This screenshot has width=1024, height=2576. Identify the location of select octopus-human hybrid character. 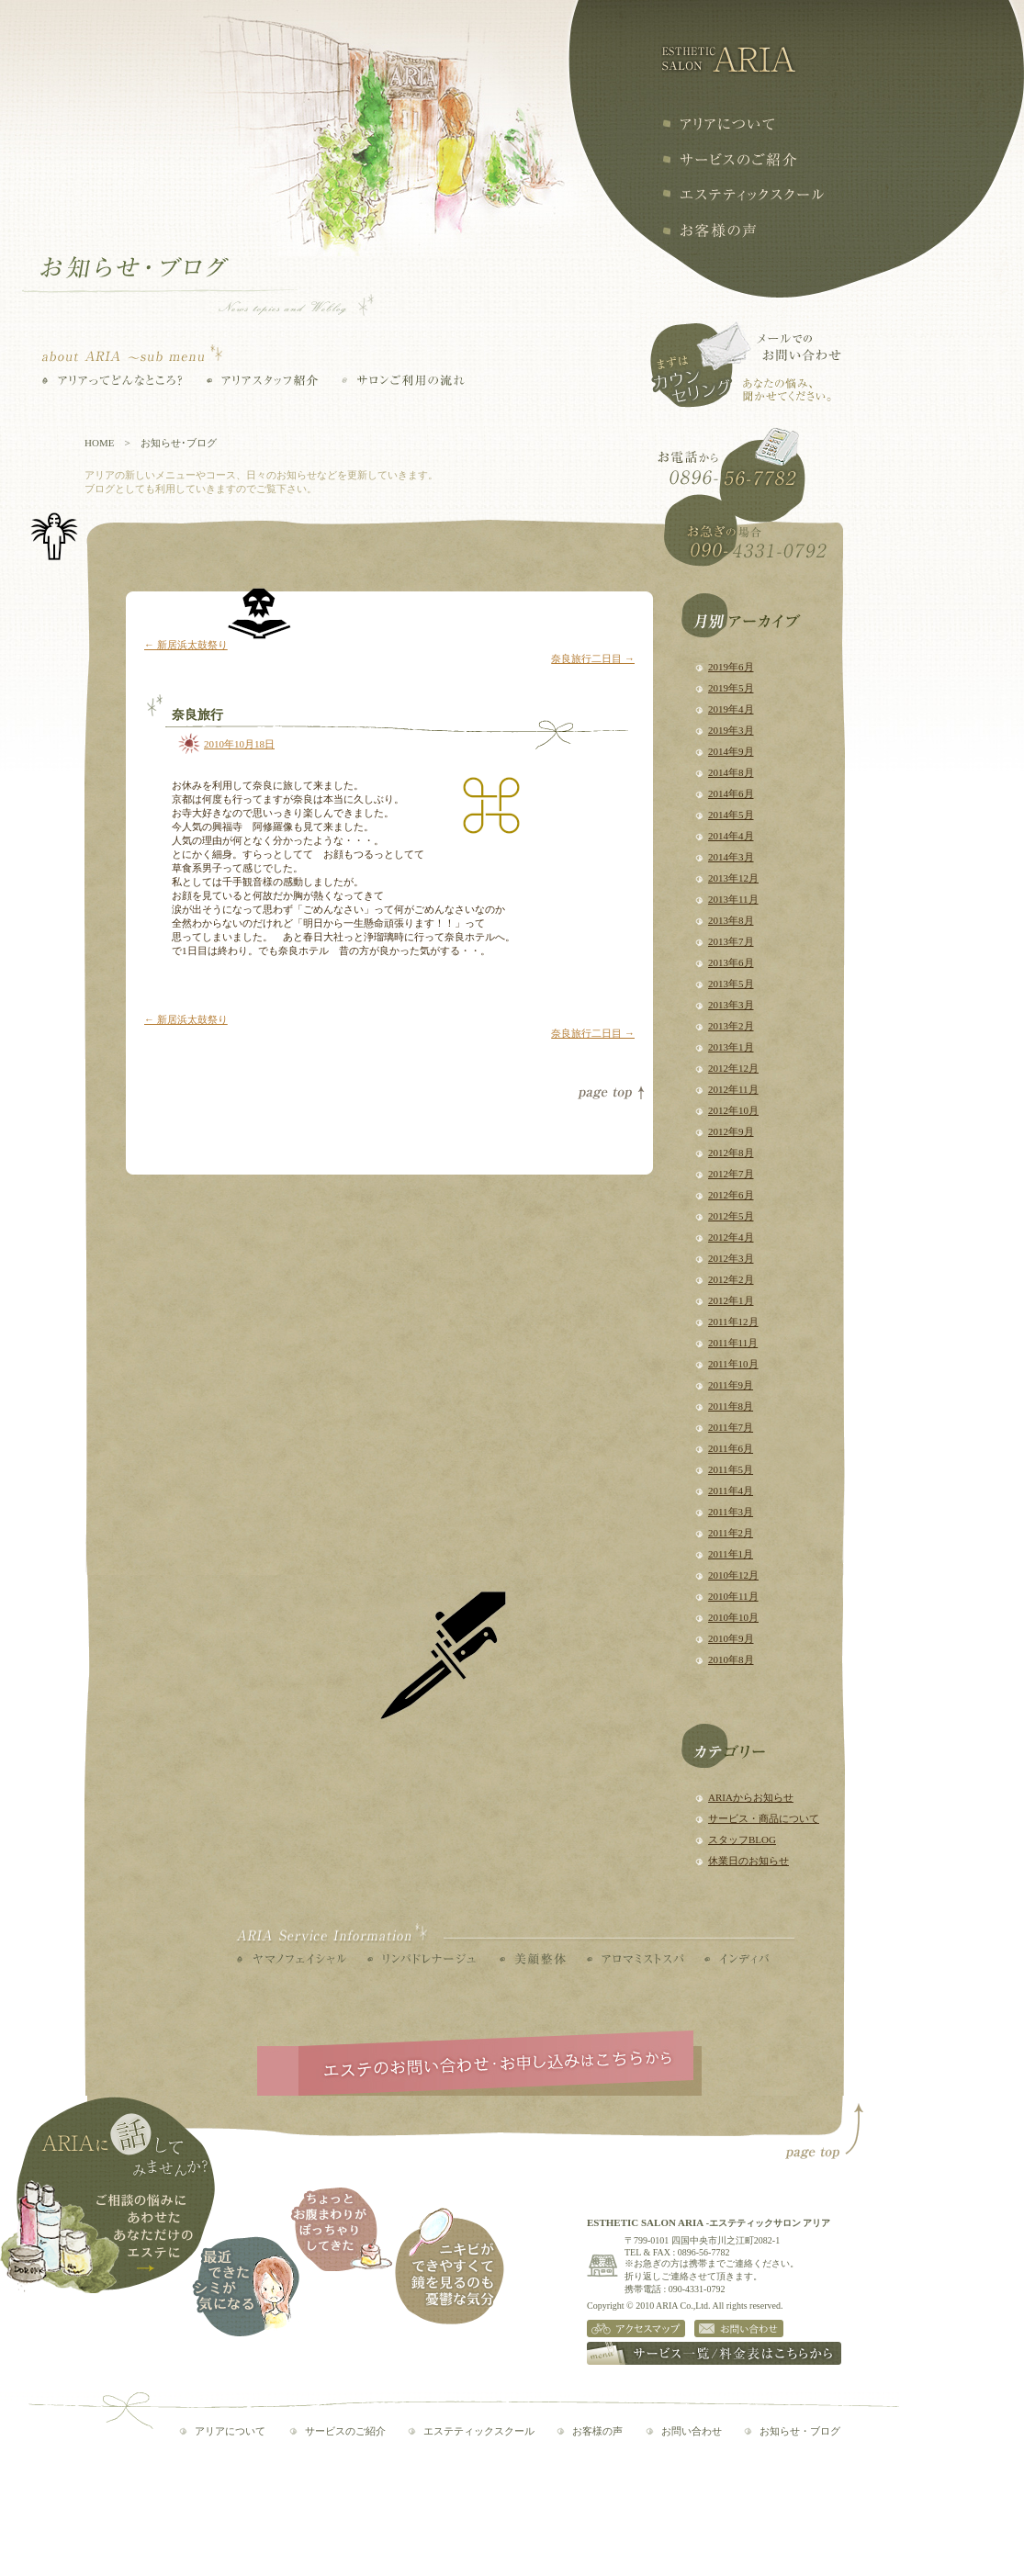
(54, 536).